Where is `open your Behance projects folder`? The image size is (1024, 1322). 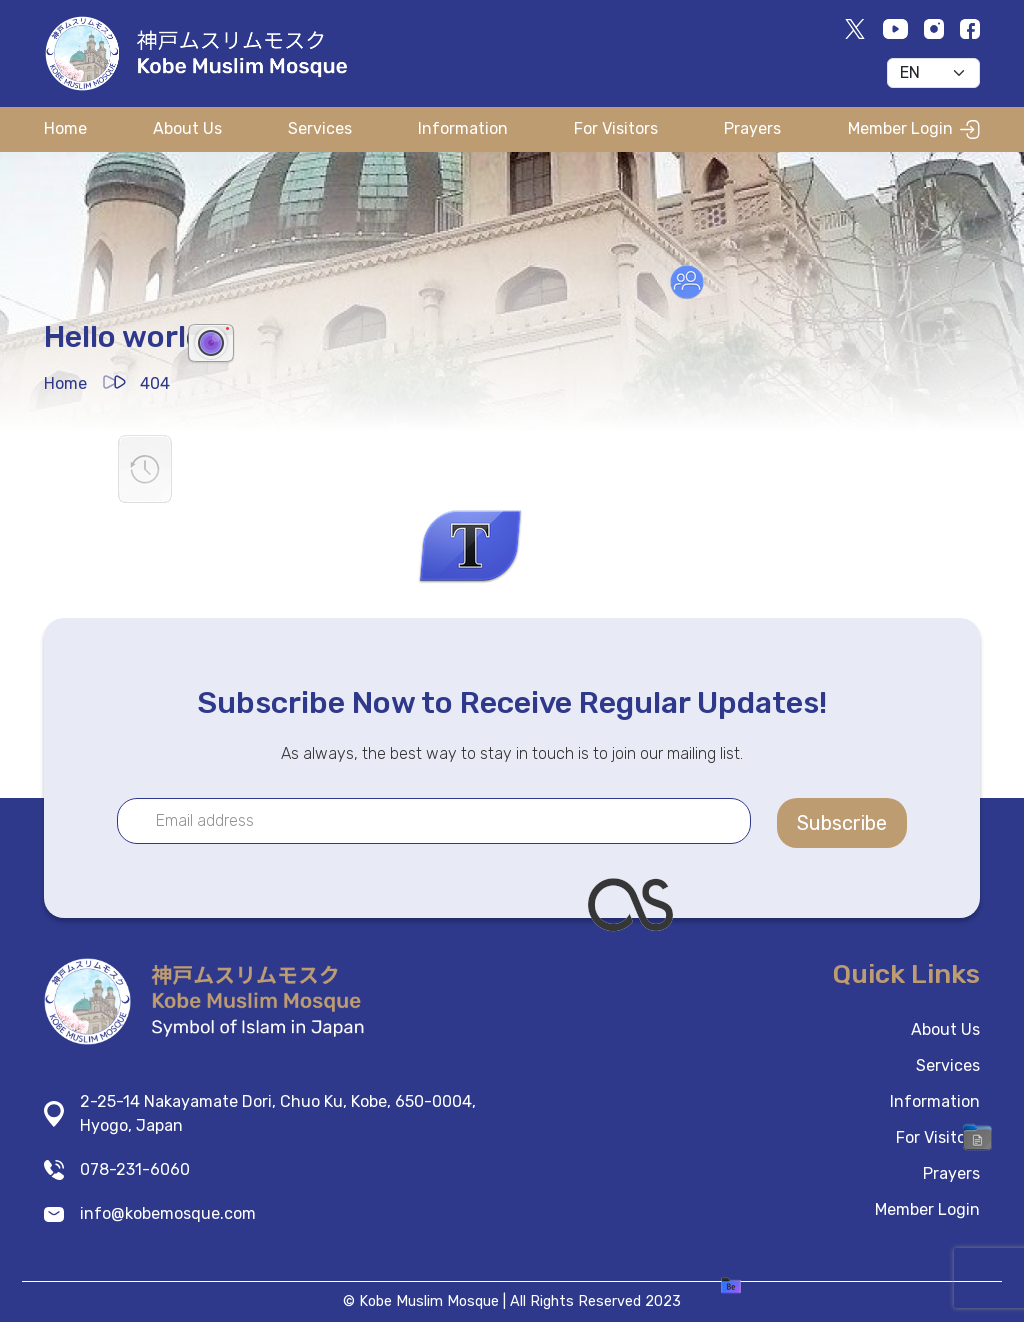 open your Behance projects folder is located at coordinates (731, 1286).